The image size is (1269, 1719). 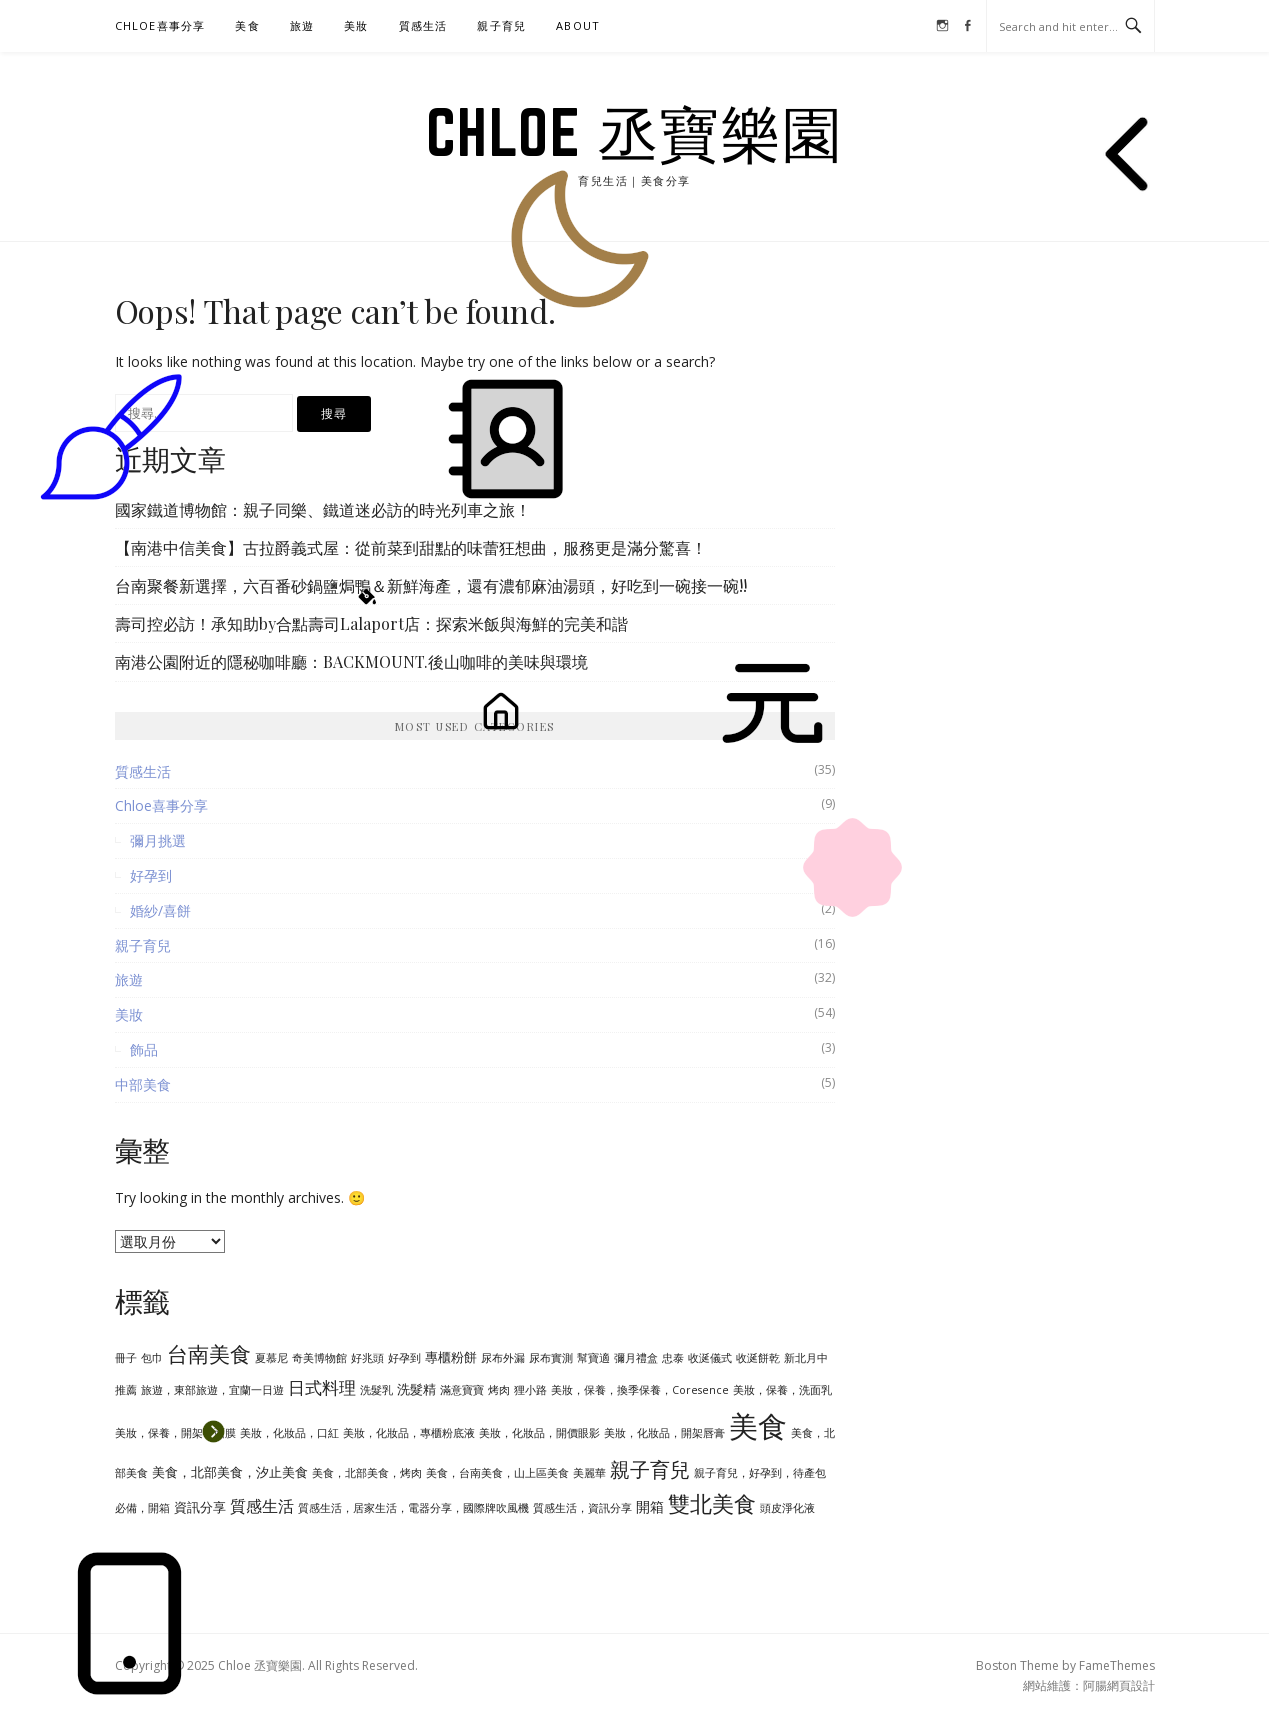 What do you see at coordinates (213, 1431) in the screenshot?
I see `go to the next item or page` at bounding box center [213, 1431].